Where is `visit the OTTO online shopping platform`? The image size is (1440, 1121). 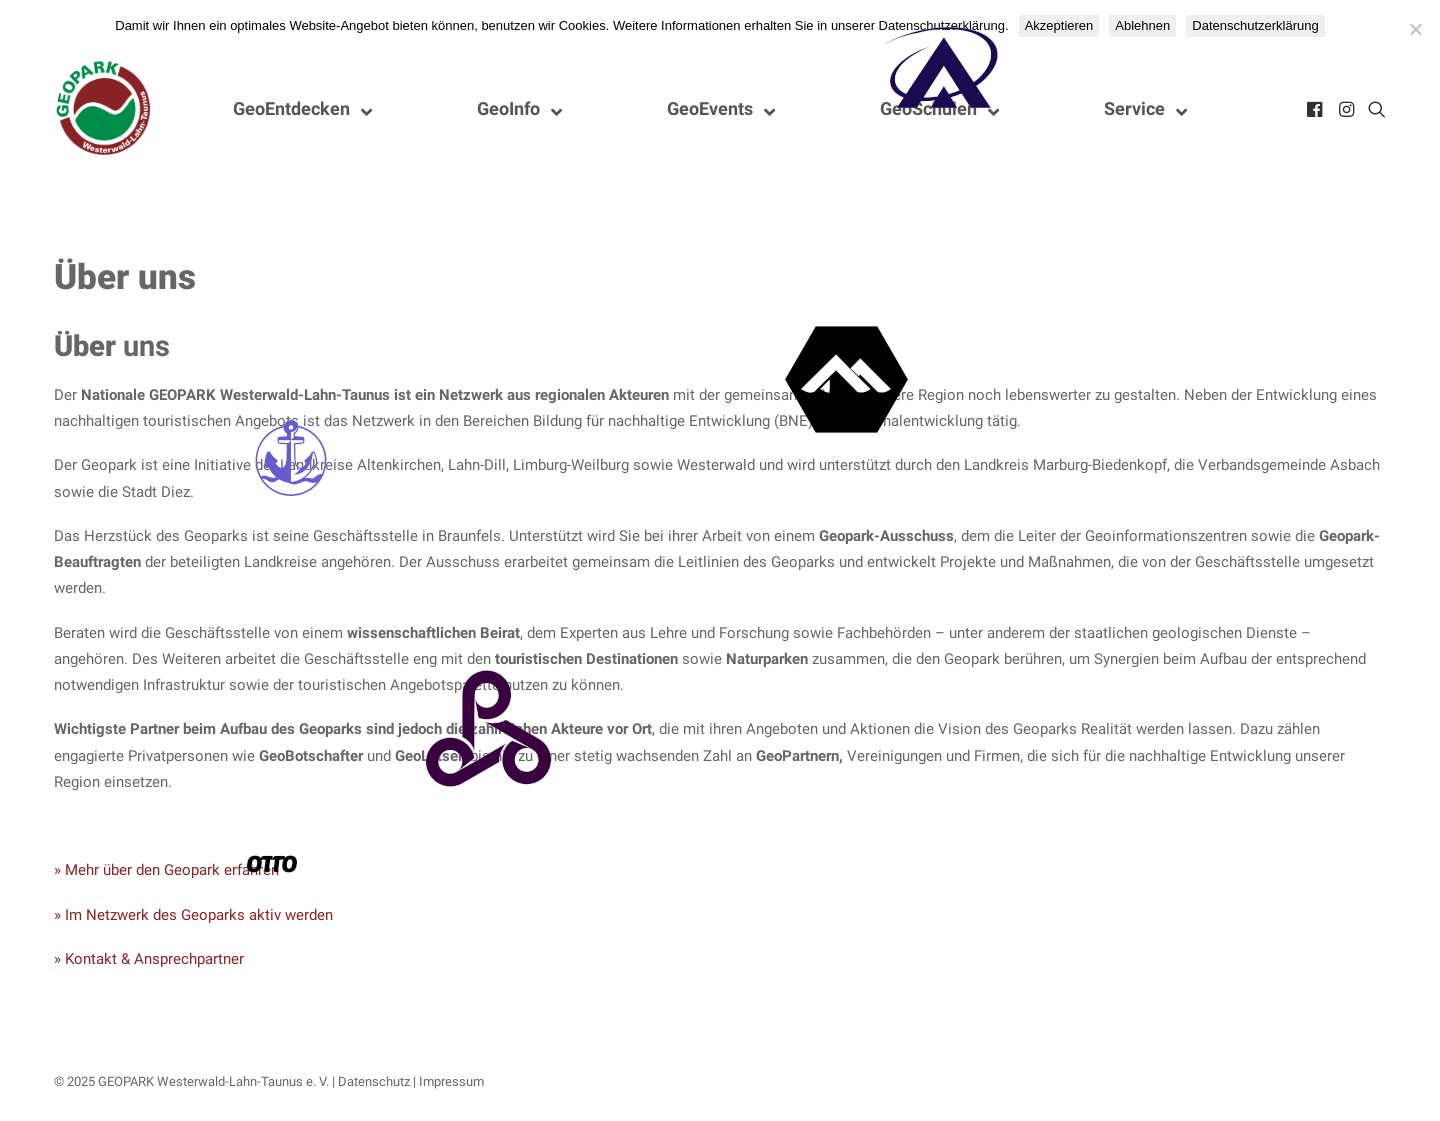 visit the OTTO online shopping platform is located at coordinates (272, 864).